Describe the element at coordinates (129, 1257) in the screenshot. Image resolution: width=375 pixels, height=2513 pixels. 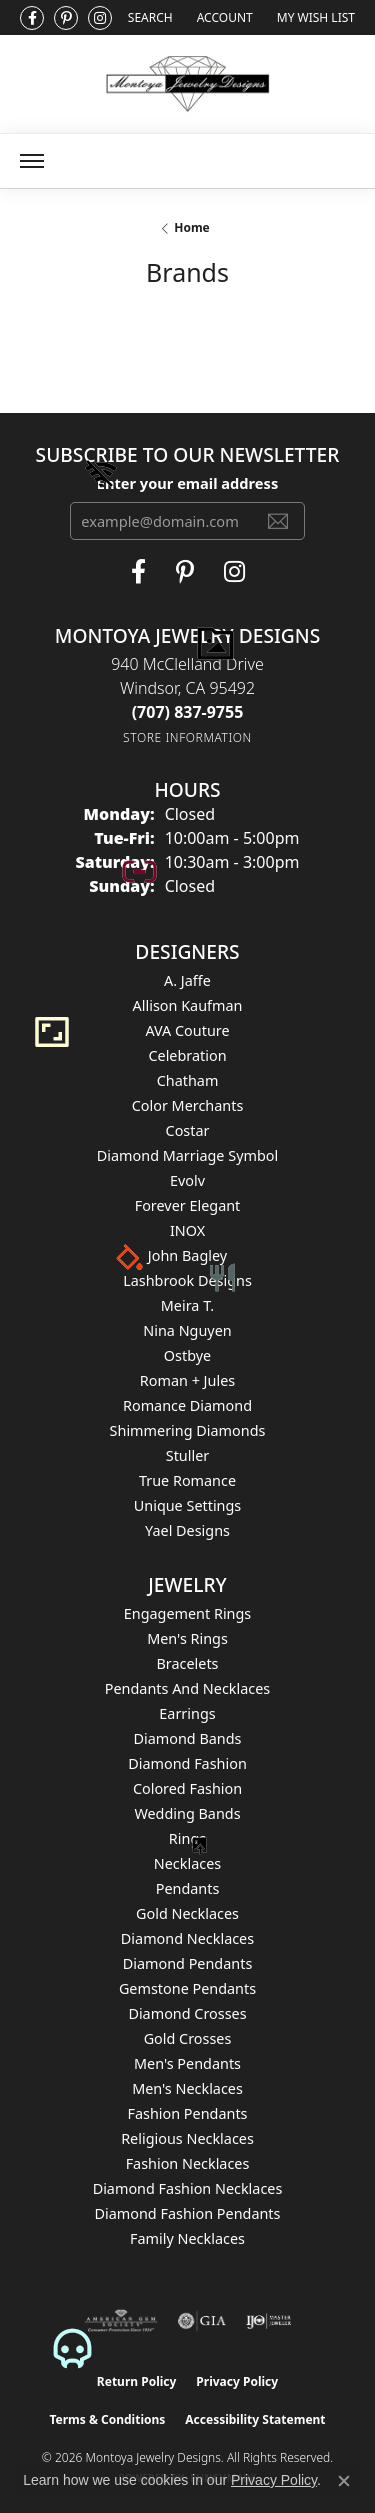
I see `access color fill or paint tool` at that location.